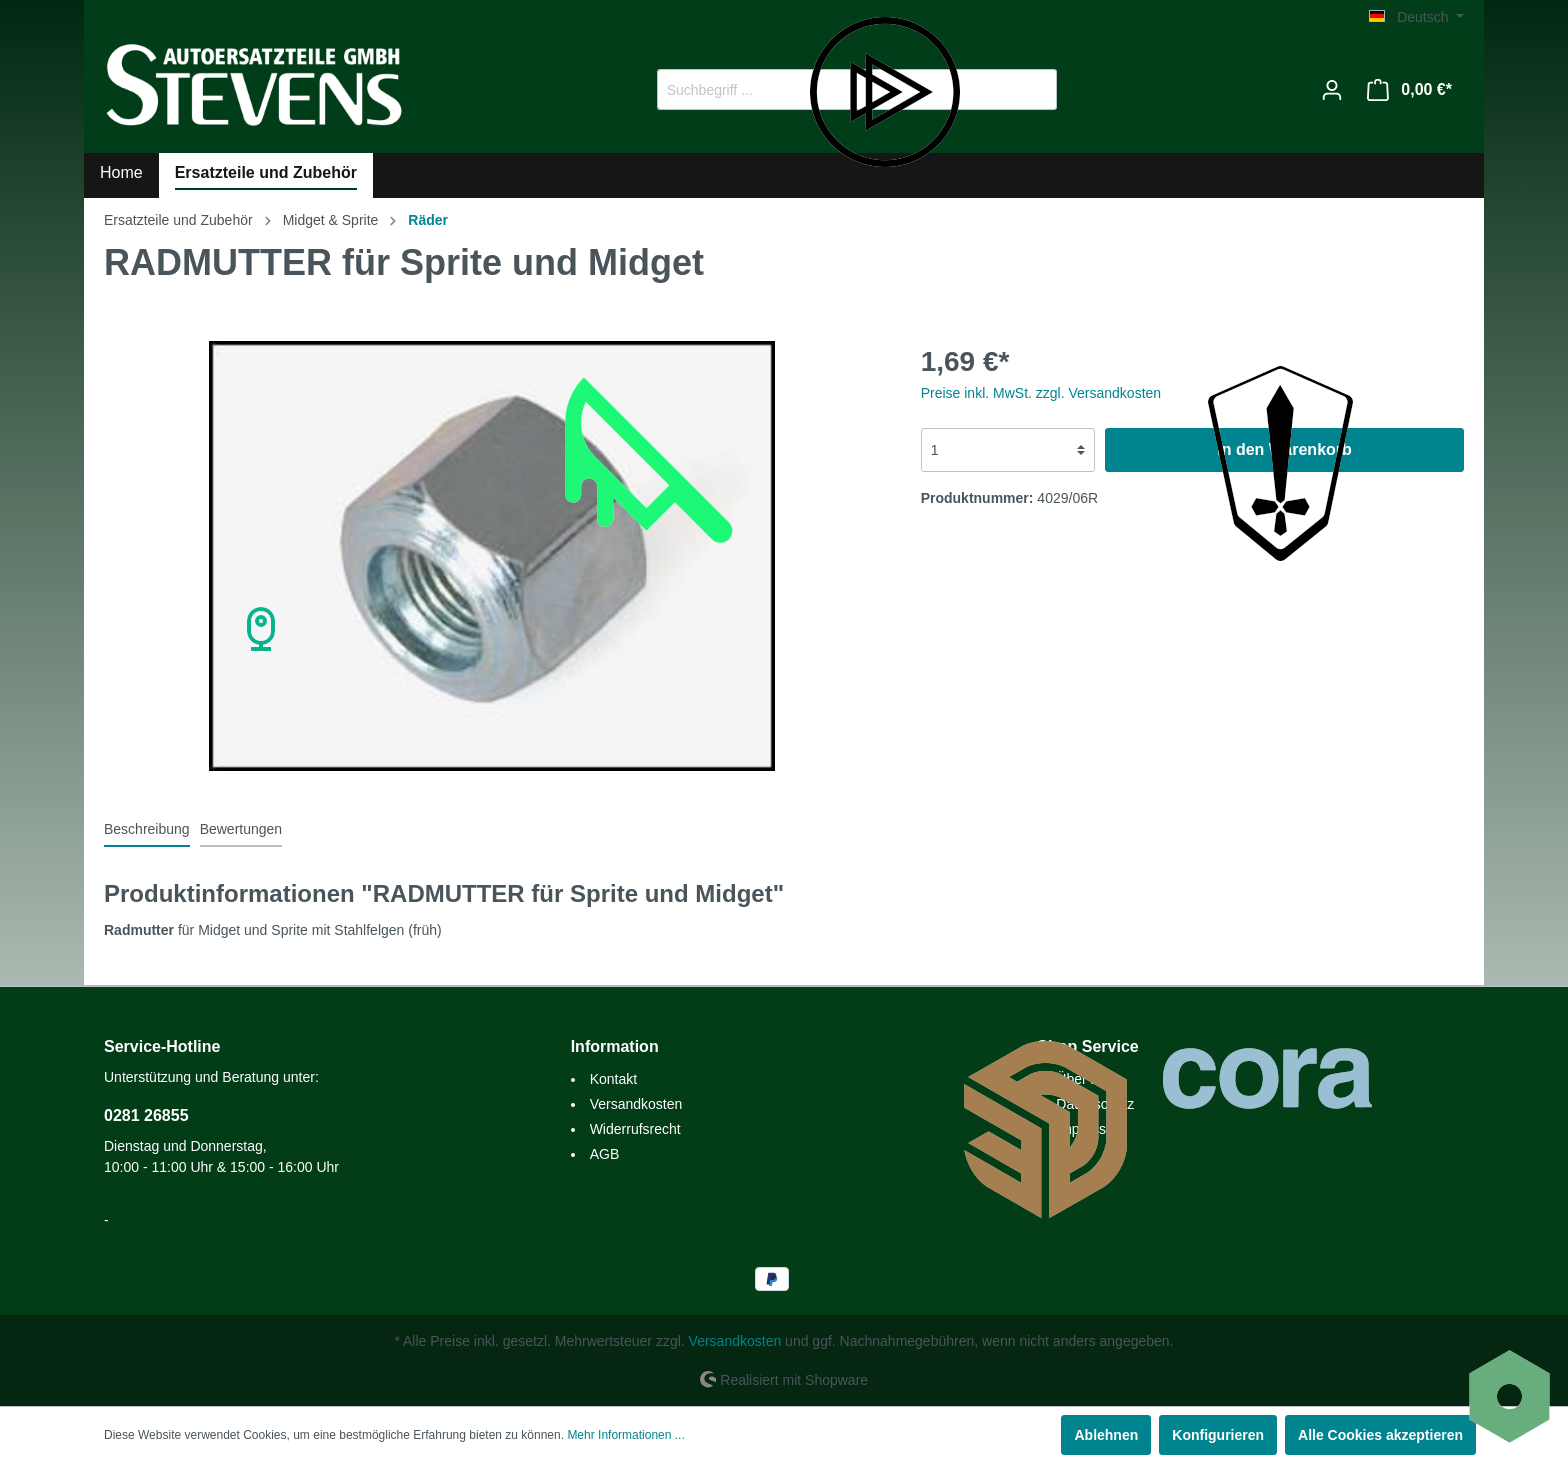 Image resolution: width=1568 pixels, height=1463 pixels. What do you see at coordinates (1267, 1078) in the screenshot?
I see `Cora brand logo` at bounding box center [1267, 1078].